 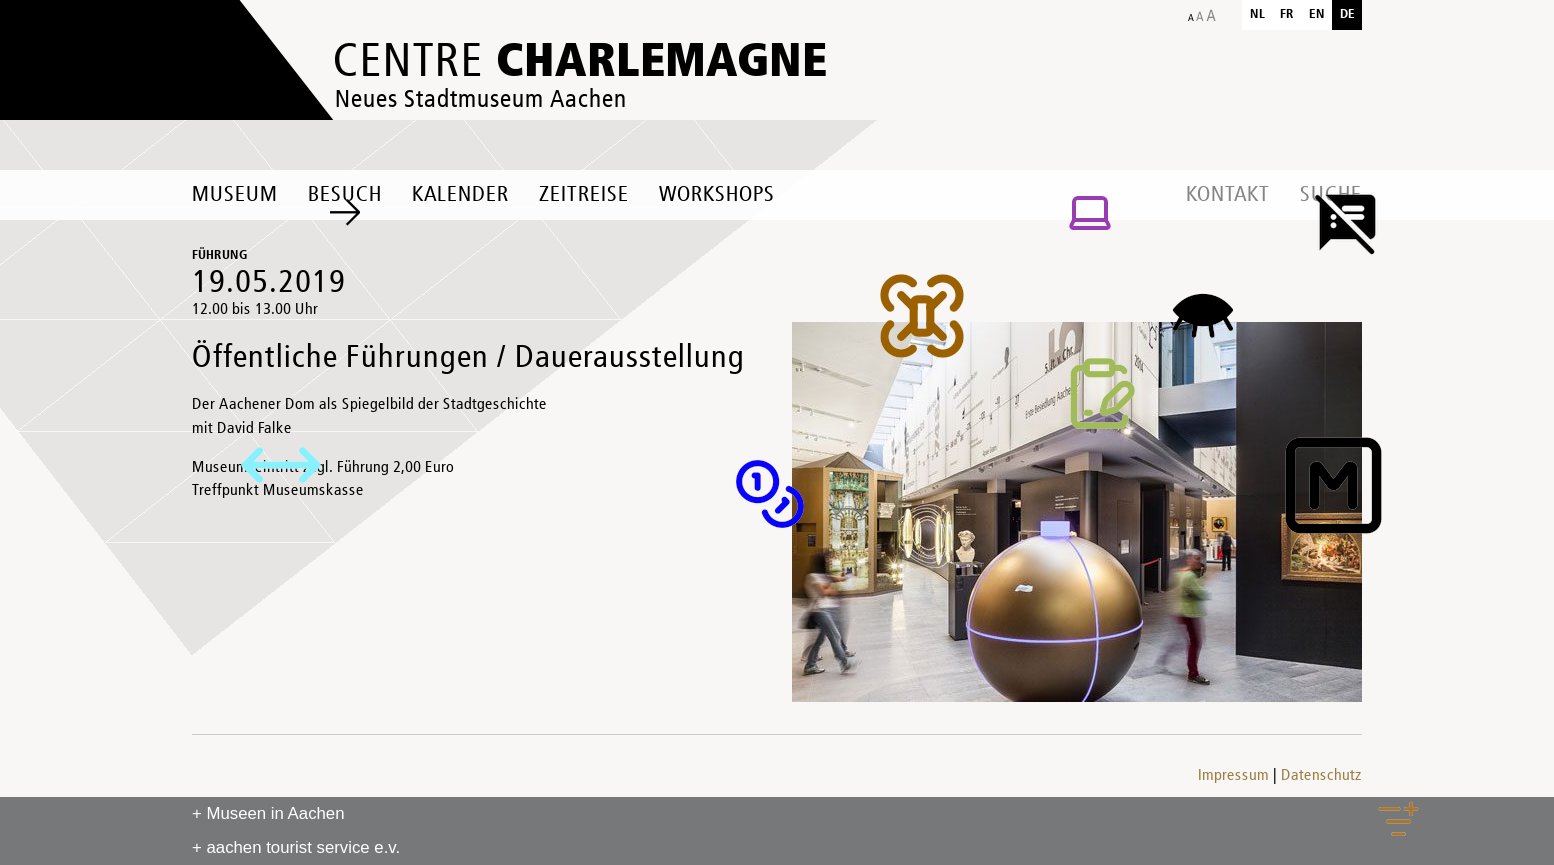 I want to click on edit or fill out a form, so click(x=1099, y=393).